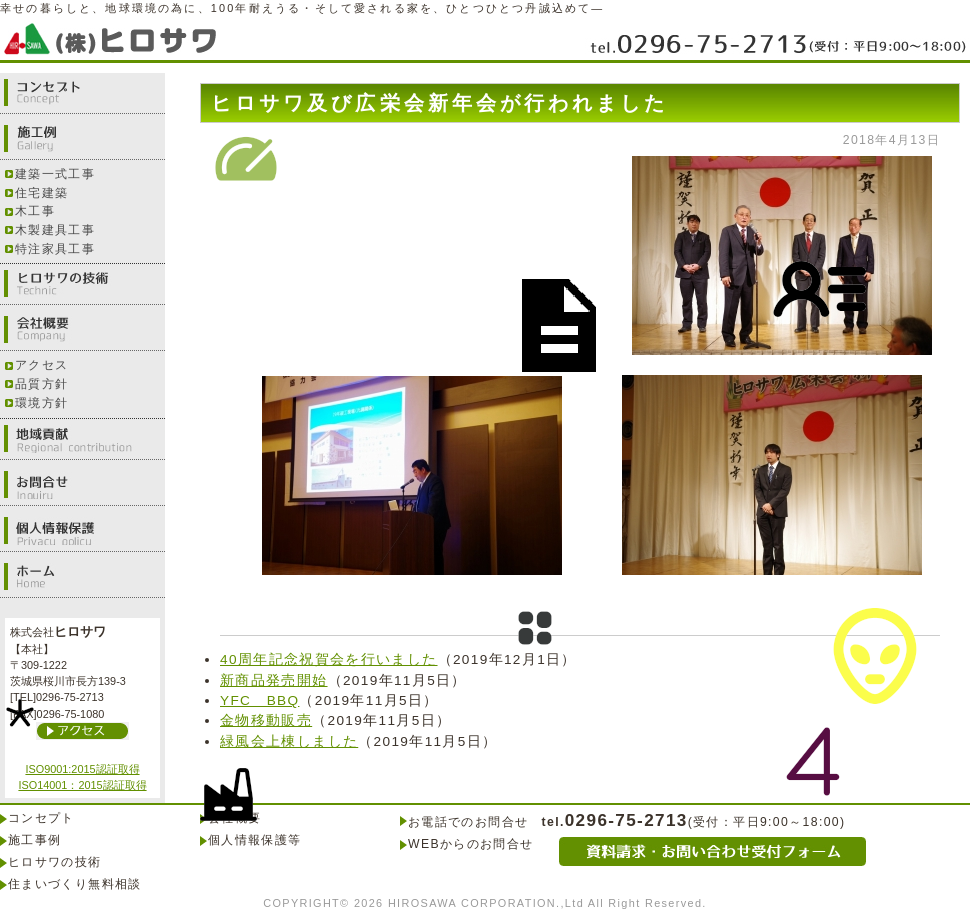 This screenshot has height=920, width=970. Describe the element at coordinates (535, 628) in the screenshot. I see `view grid layout` at that location.